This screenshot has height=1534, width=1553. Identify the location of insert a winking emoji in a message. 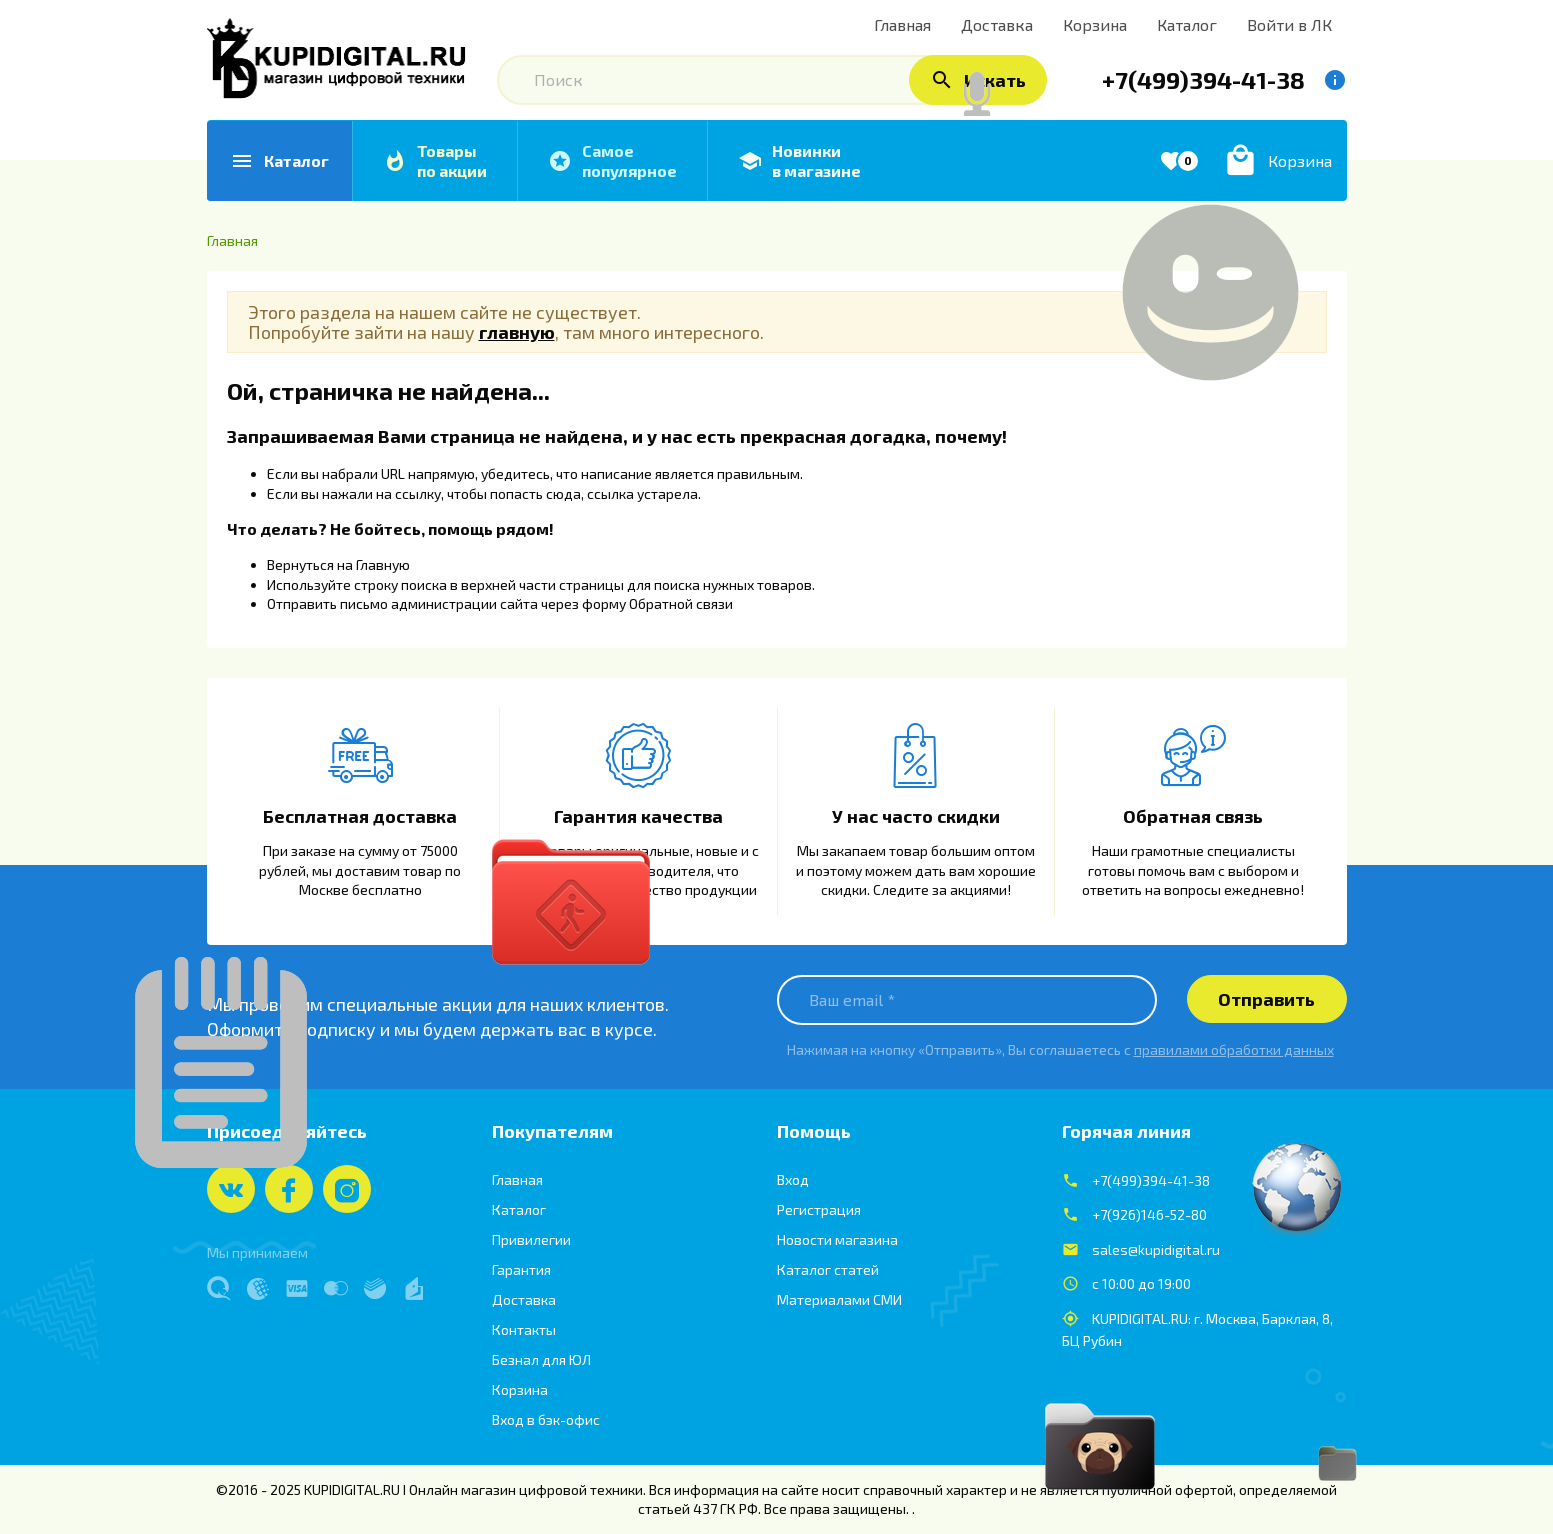
(1210, 292).